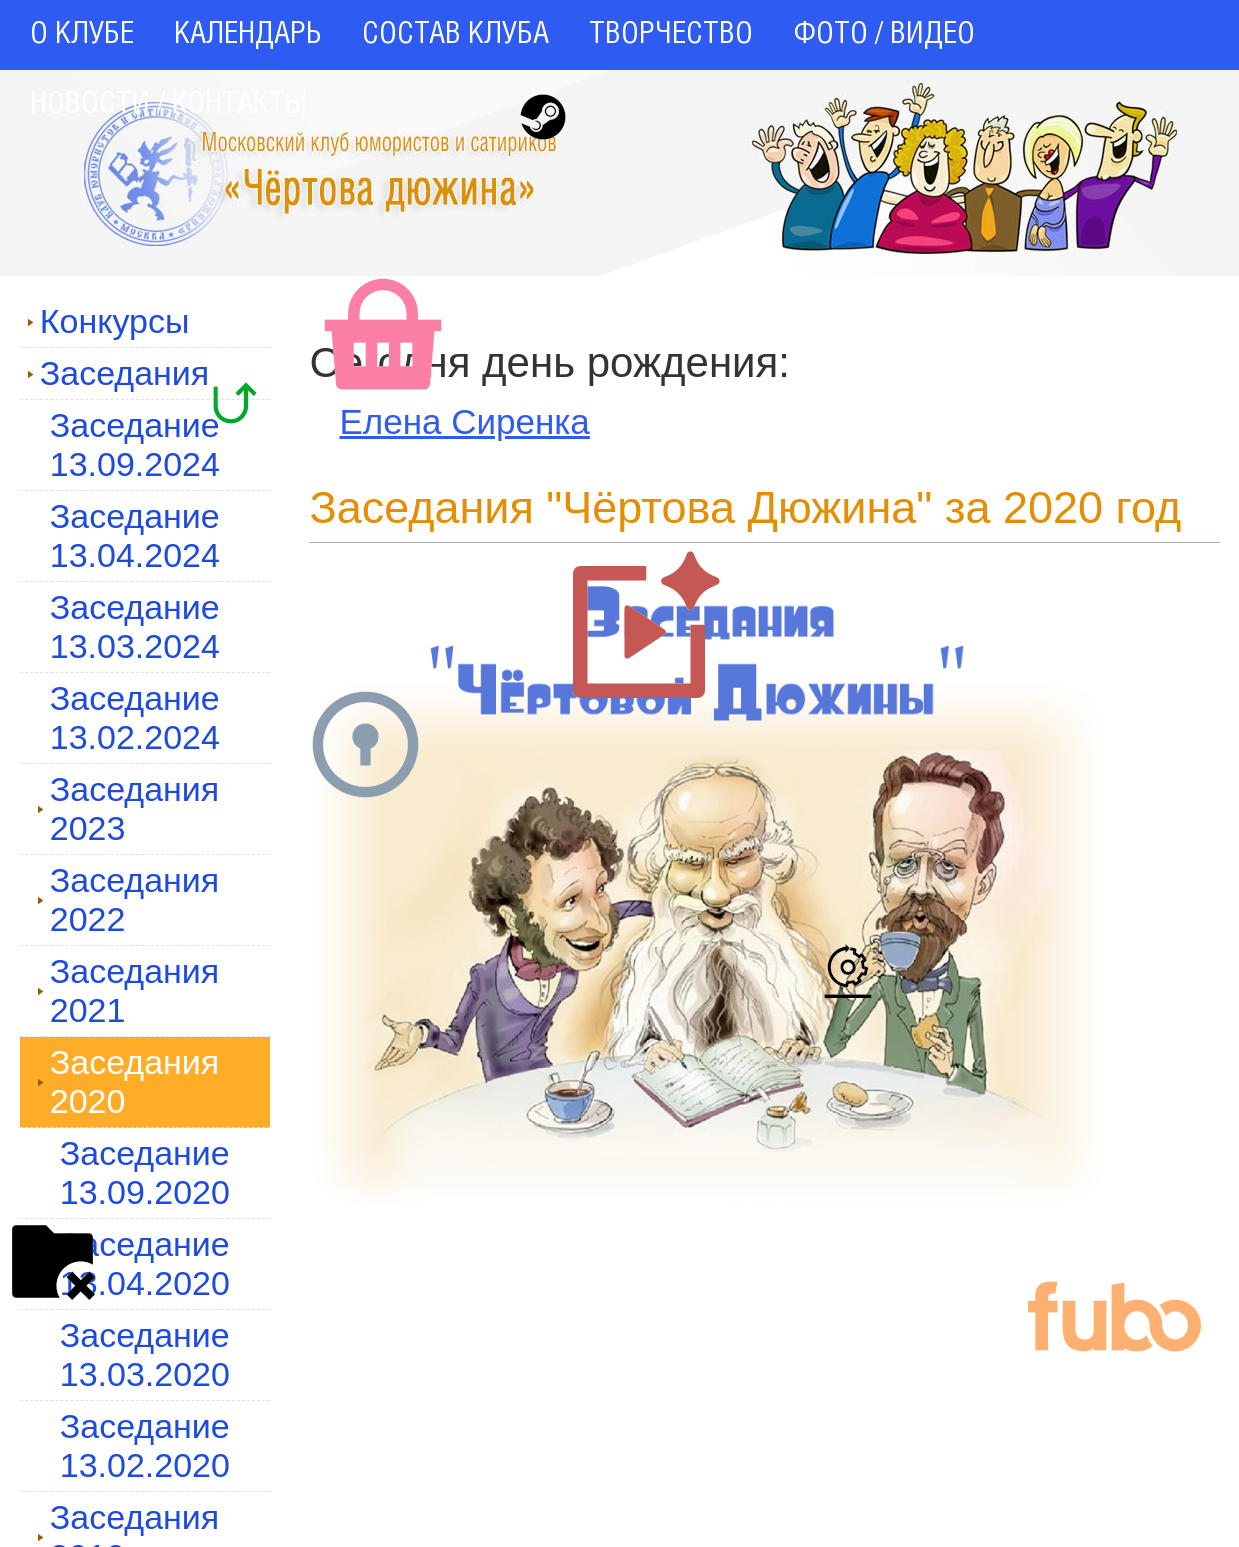 The image size is (1239, 1547). Describe the element at coordinates (52, 1261) in the screenshot. I see `delete a folder` at that location.